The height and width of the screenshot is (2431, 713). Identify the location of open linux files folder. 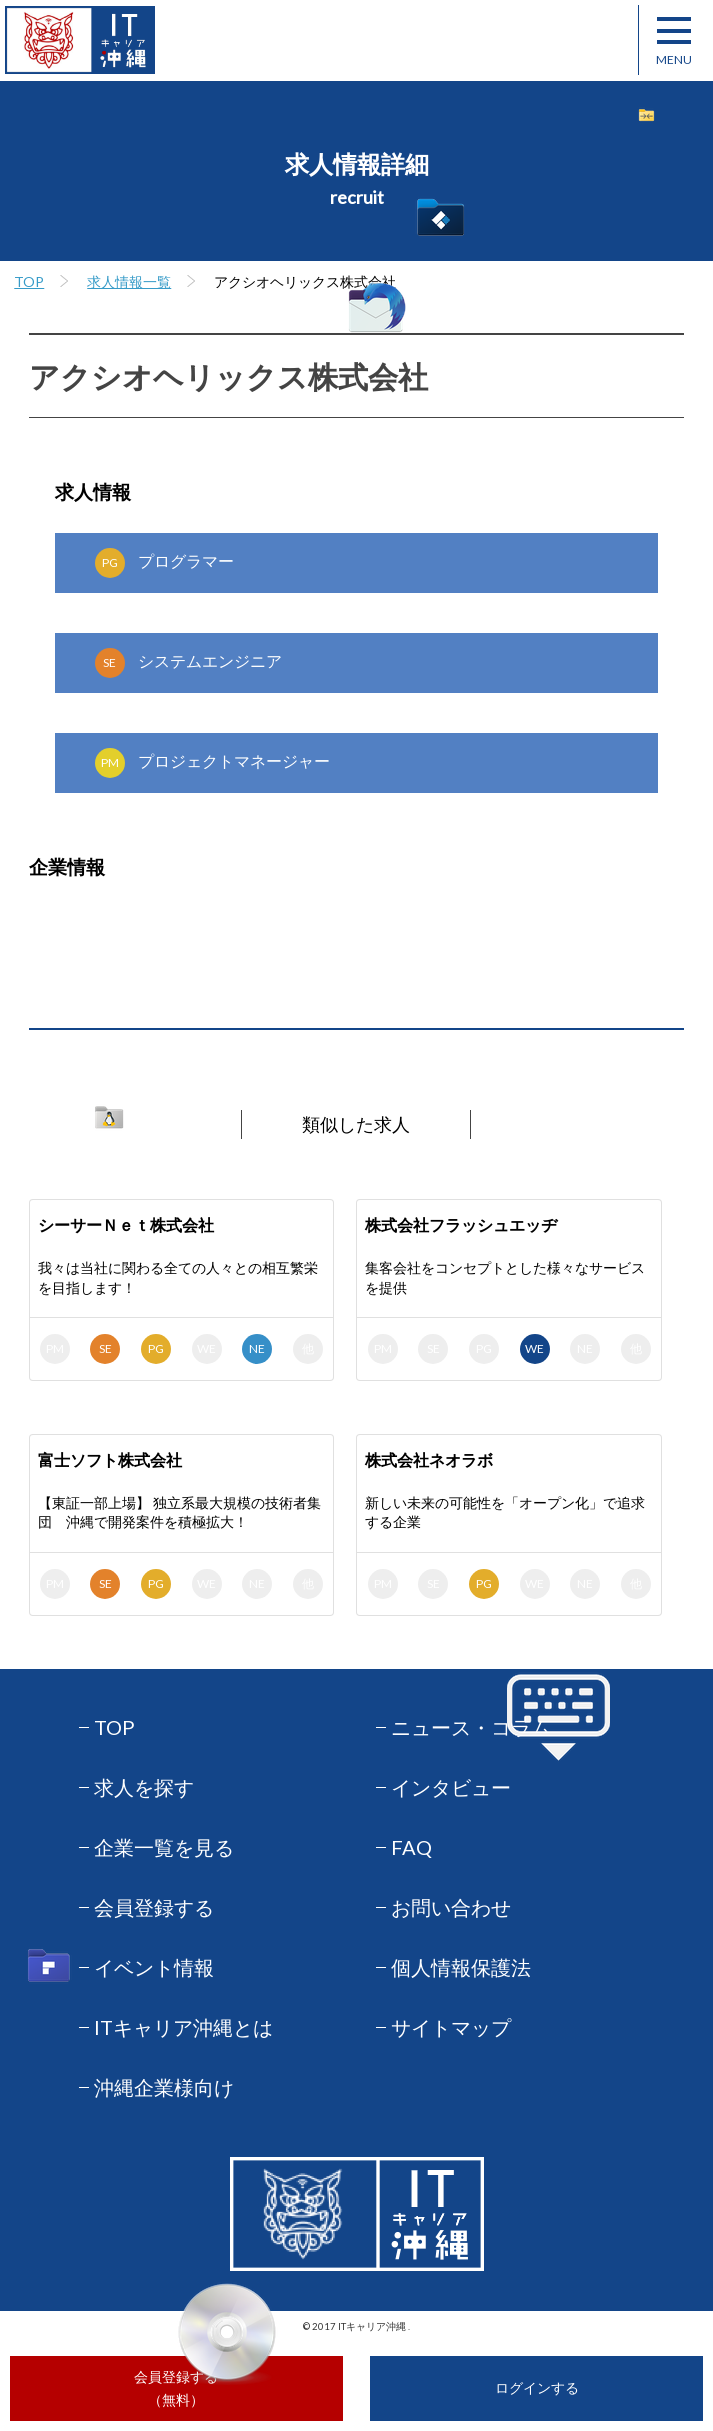
(109, 1118).